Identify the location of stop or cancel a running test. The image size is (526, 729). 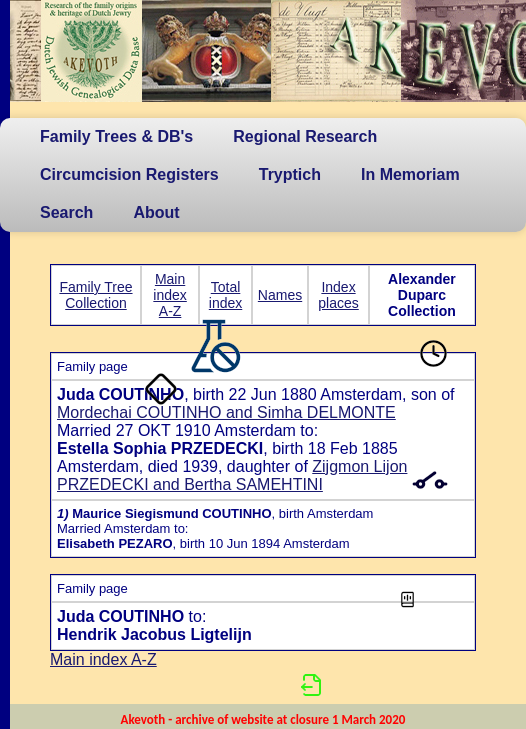
(214, 346).